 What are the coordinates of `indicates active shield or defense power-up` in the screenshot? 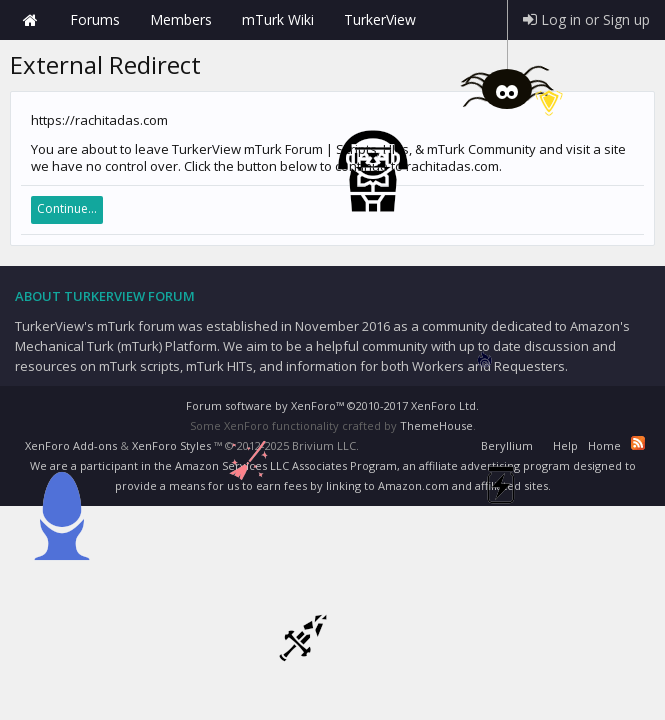 It's located at (549, 102).